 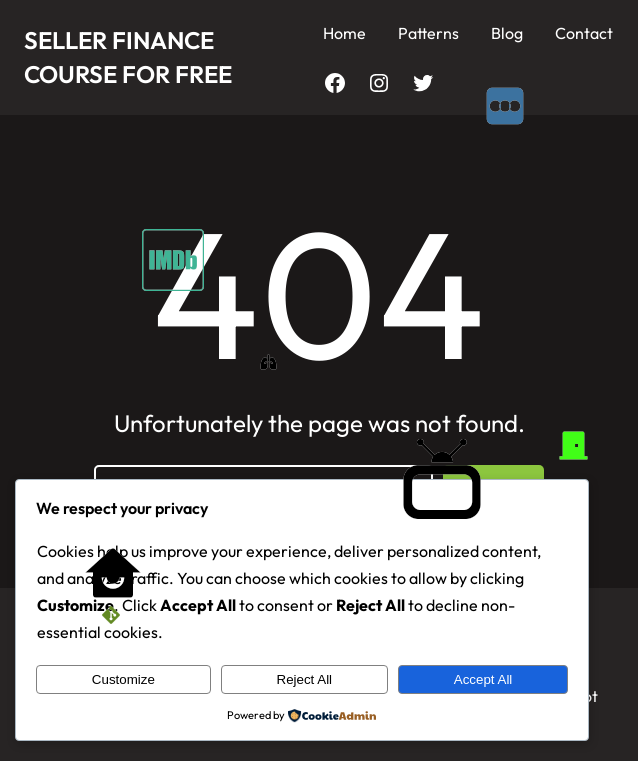 I want to click on indicates a private or restricted area, so click(x=573, y=445).